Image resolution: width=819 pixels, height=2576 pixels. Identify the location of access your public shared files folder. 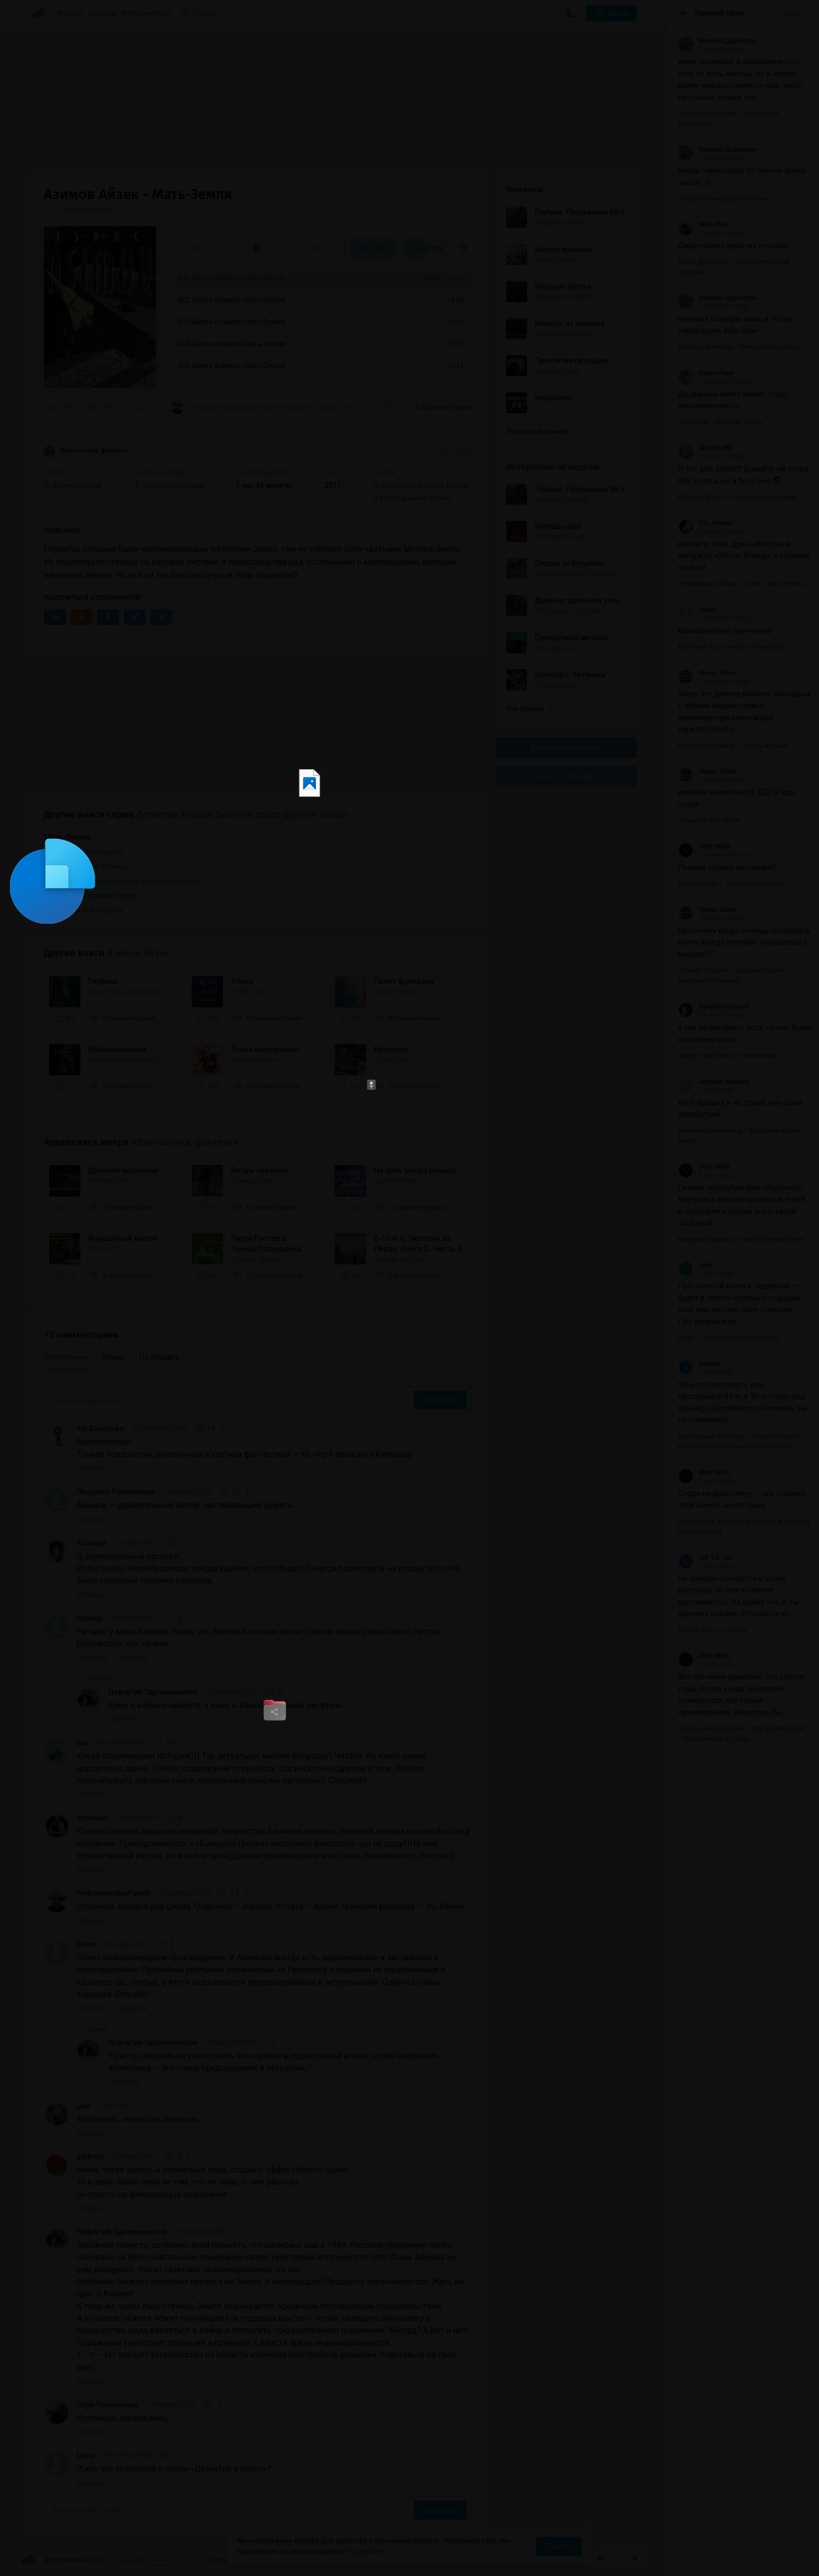
(275, 1710).